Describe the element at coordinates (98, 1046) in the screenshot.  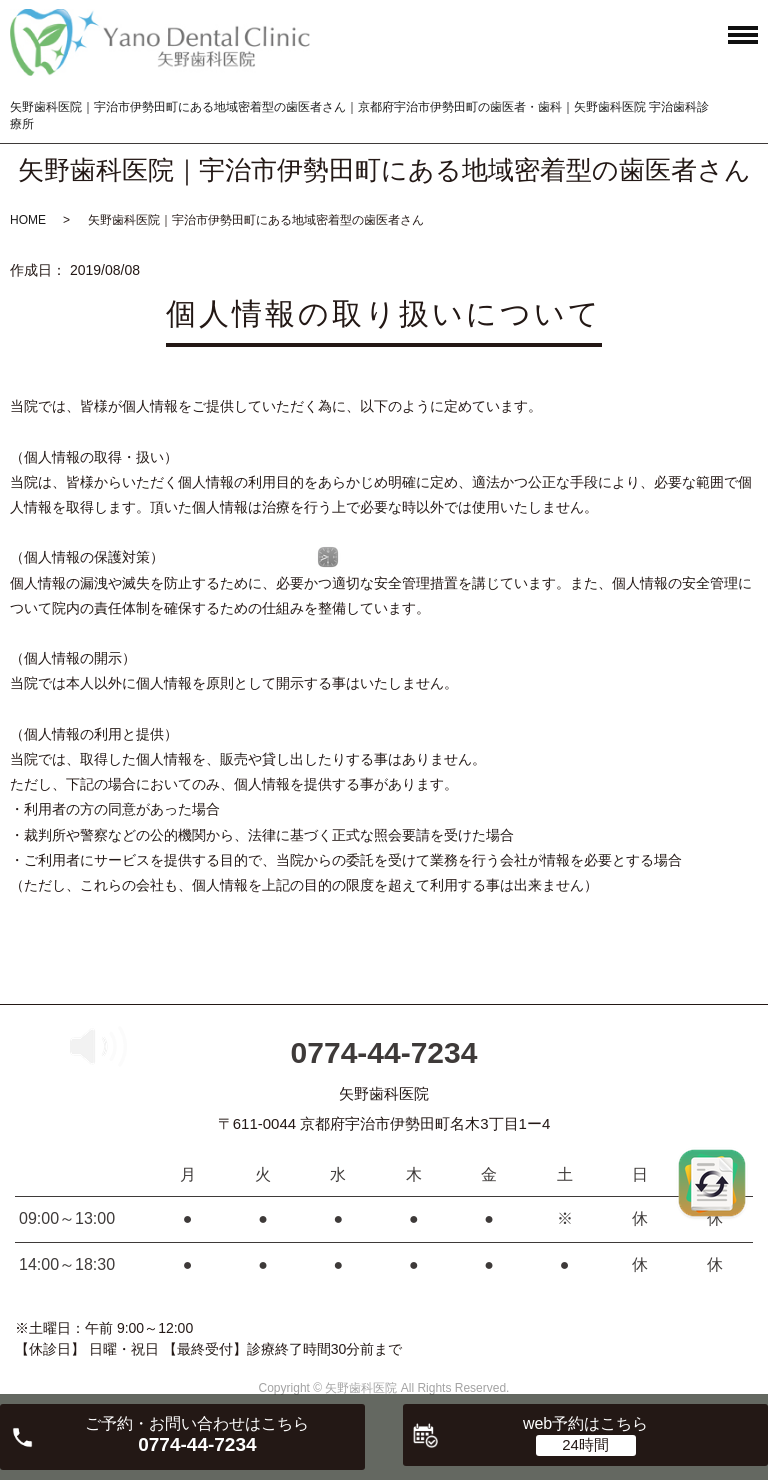
I see `indicates low volume level` at that location.